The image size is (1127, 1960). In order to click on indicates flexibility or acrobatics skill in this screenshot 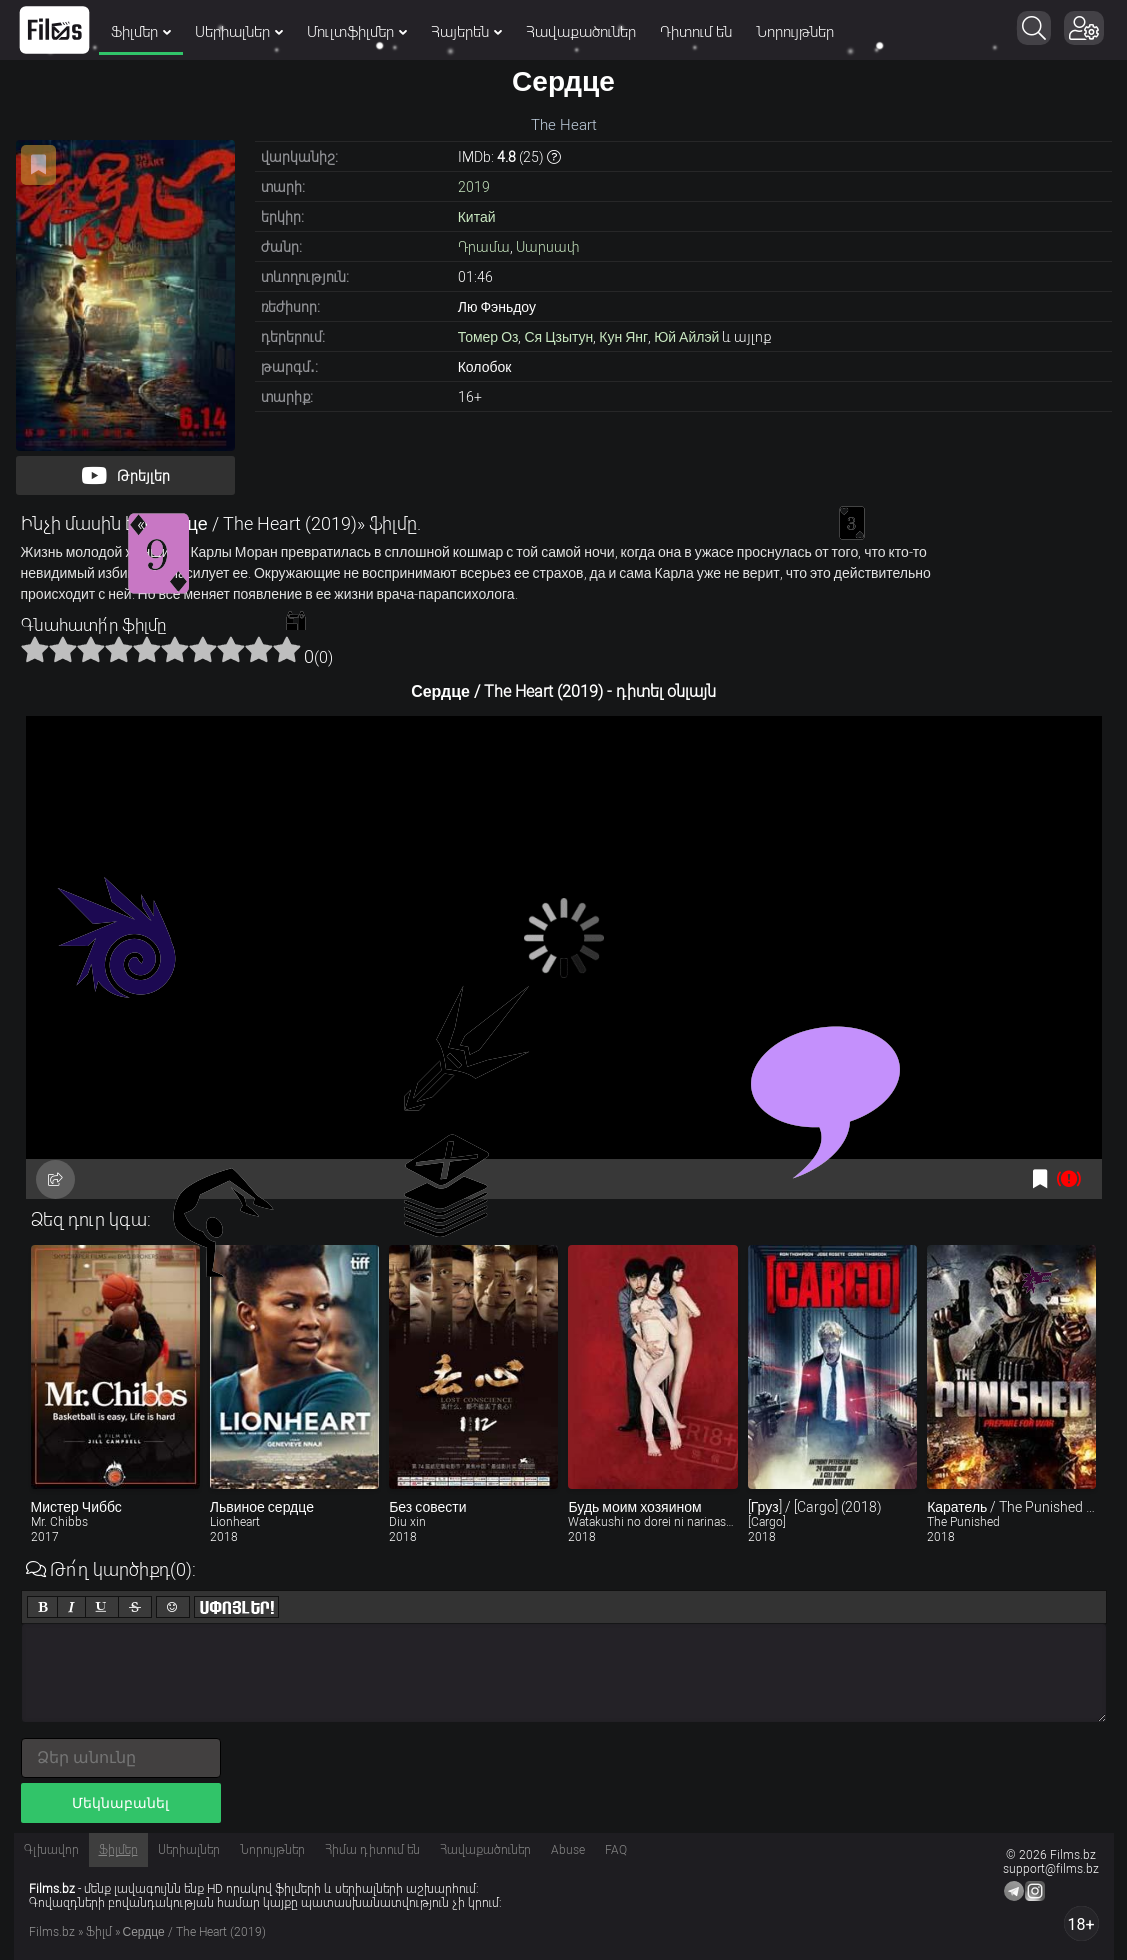, I will do `click(223, 1222)`.